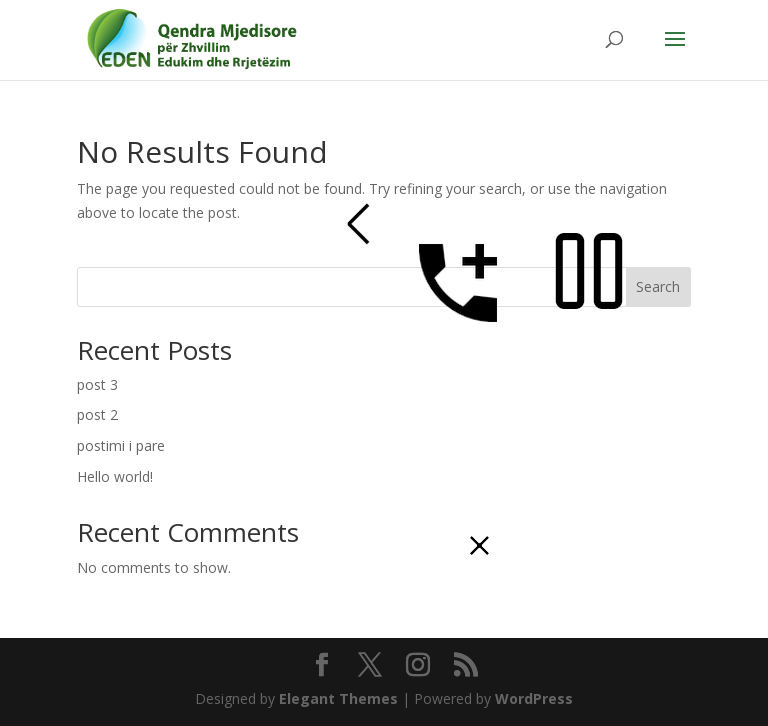 This screenshot has height=726, width=768. I want to click on switch to column layout view, so click(589, 271).